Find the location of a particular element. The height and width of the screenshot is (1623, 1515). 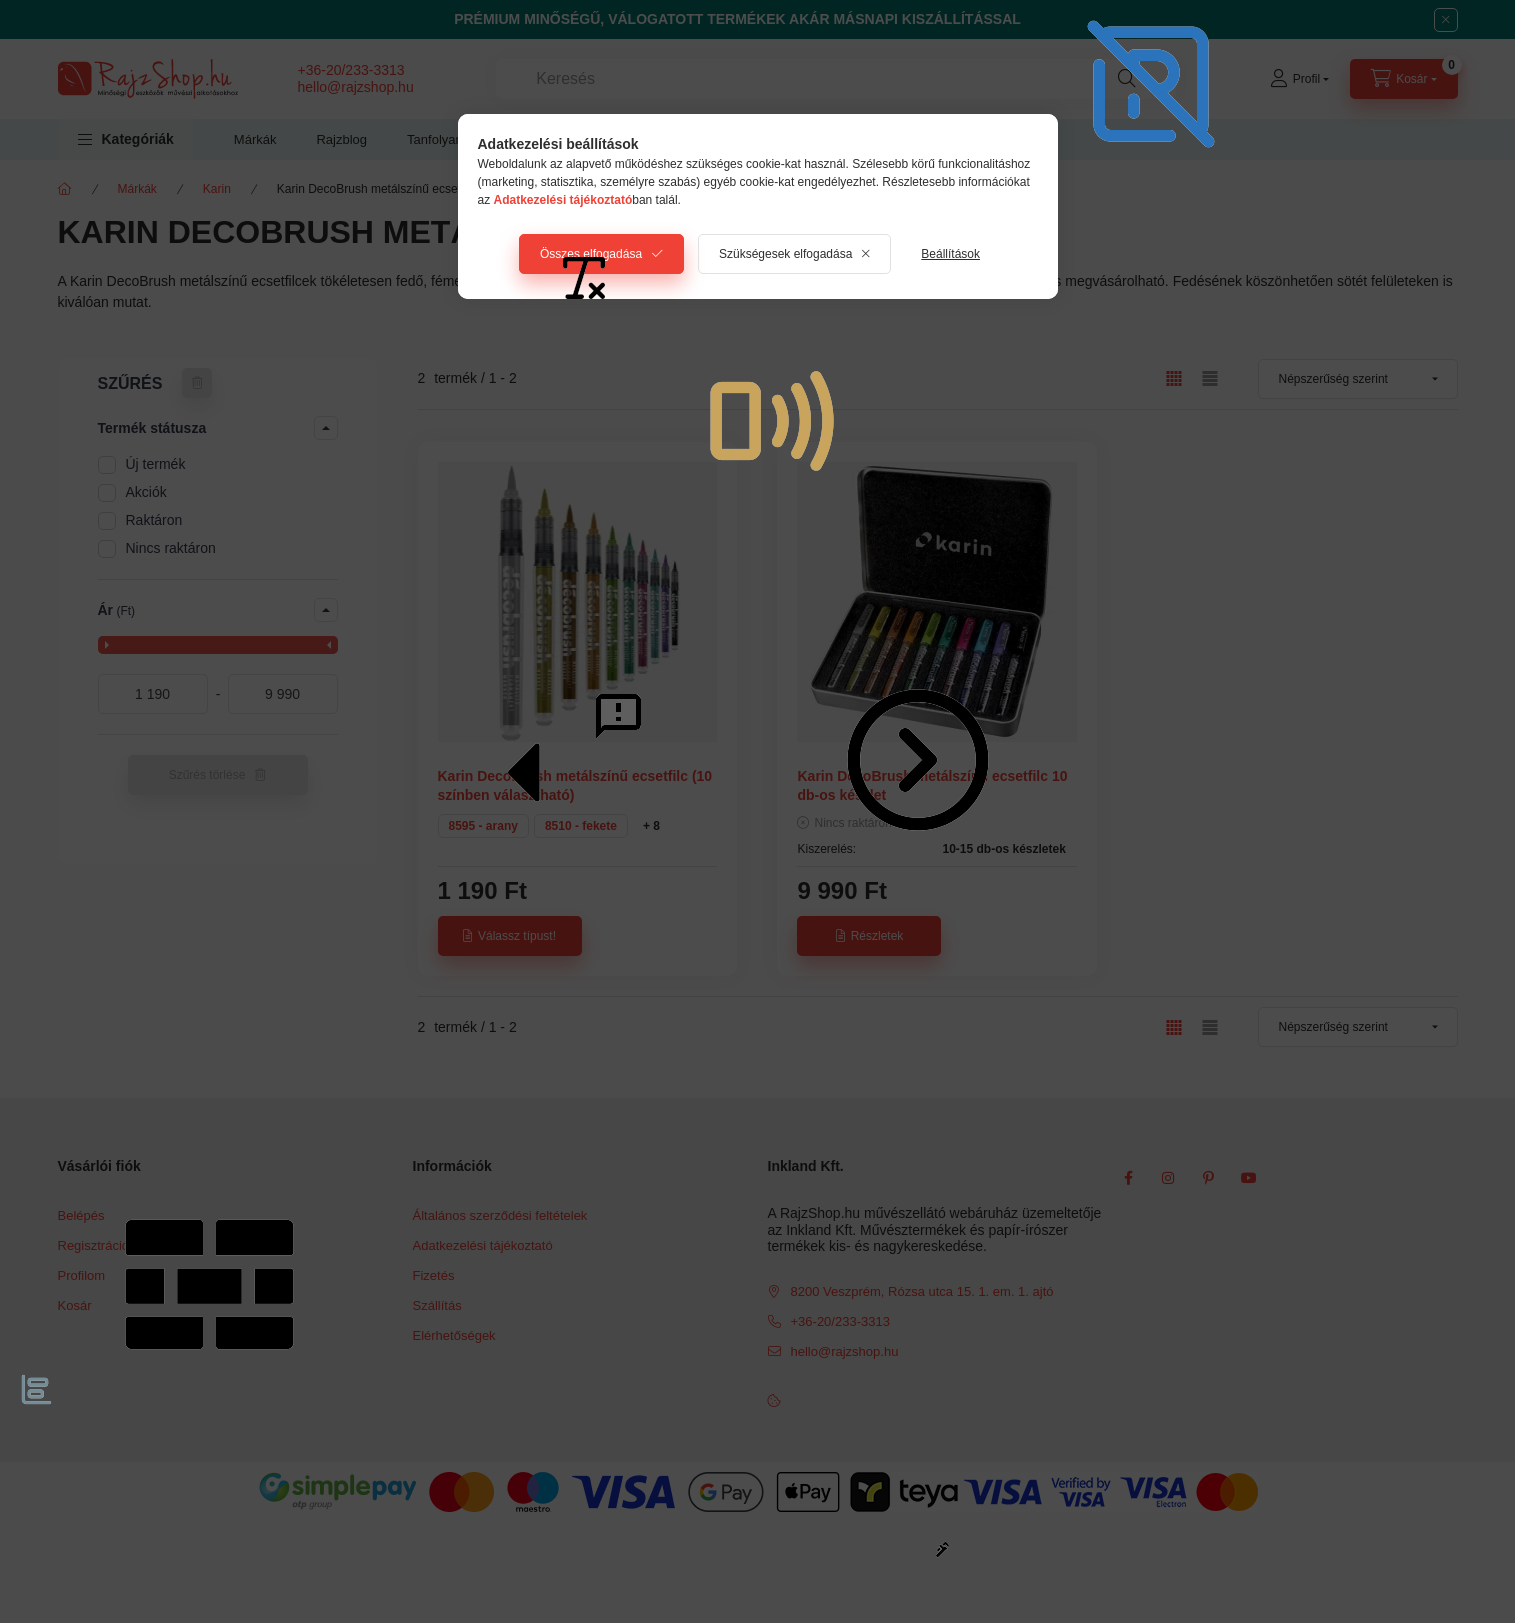

go back to the previous screen is located at coordinates (526, 772).